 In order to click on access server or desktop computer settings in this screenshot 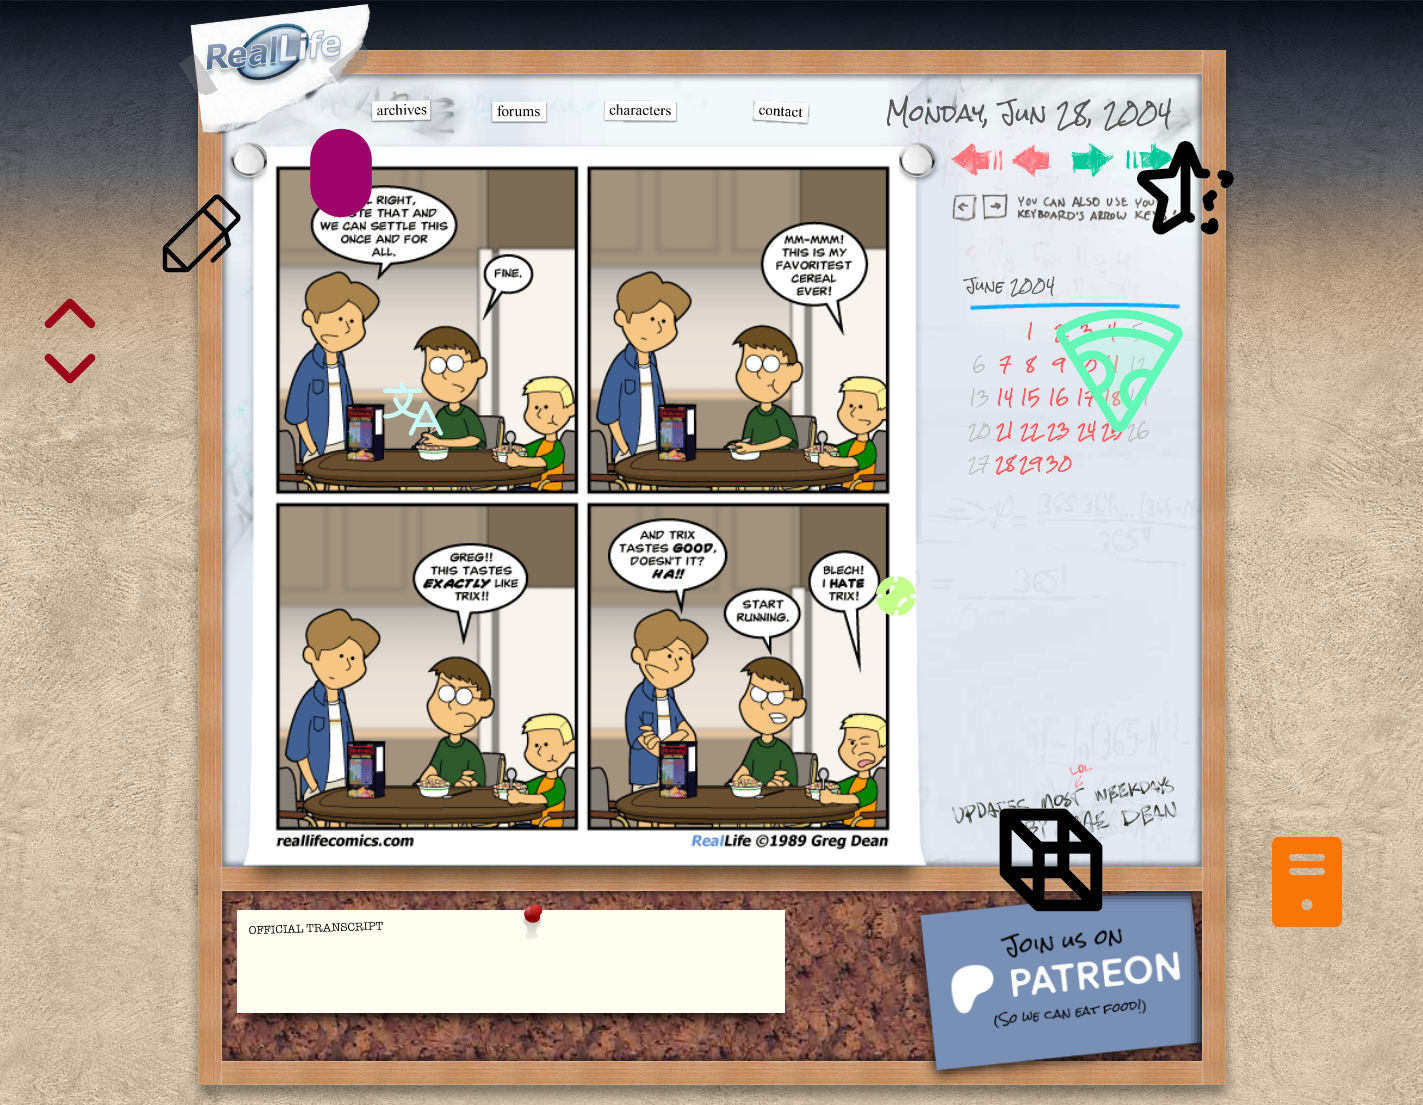, I will do `click(1307, 882)`.